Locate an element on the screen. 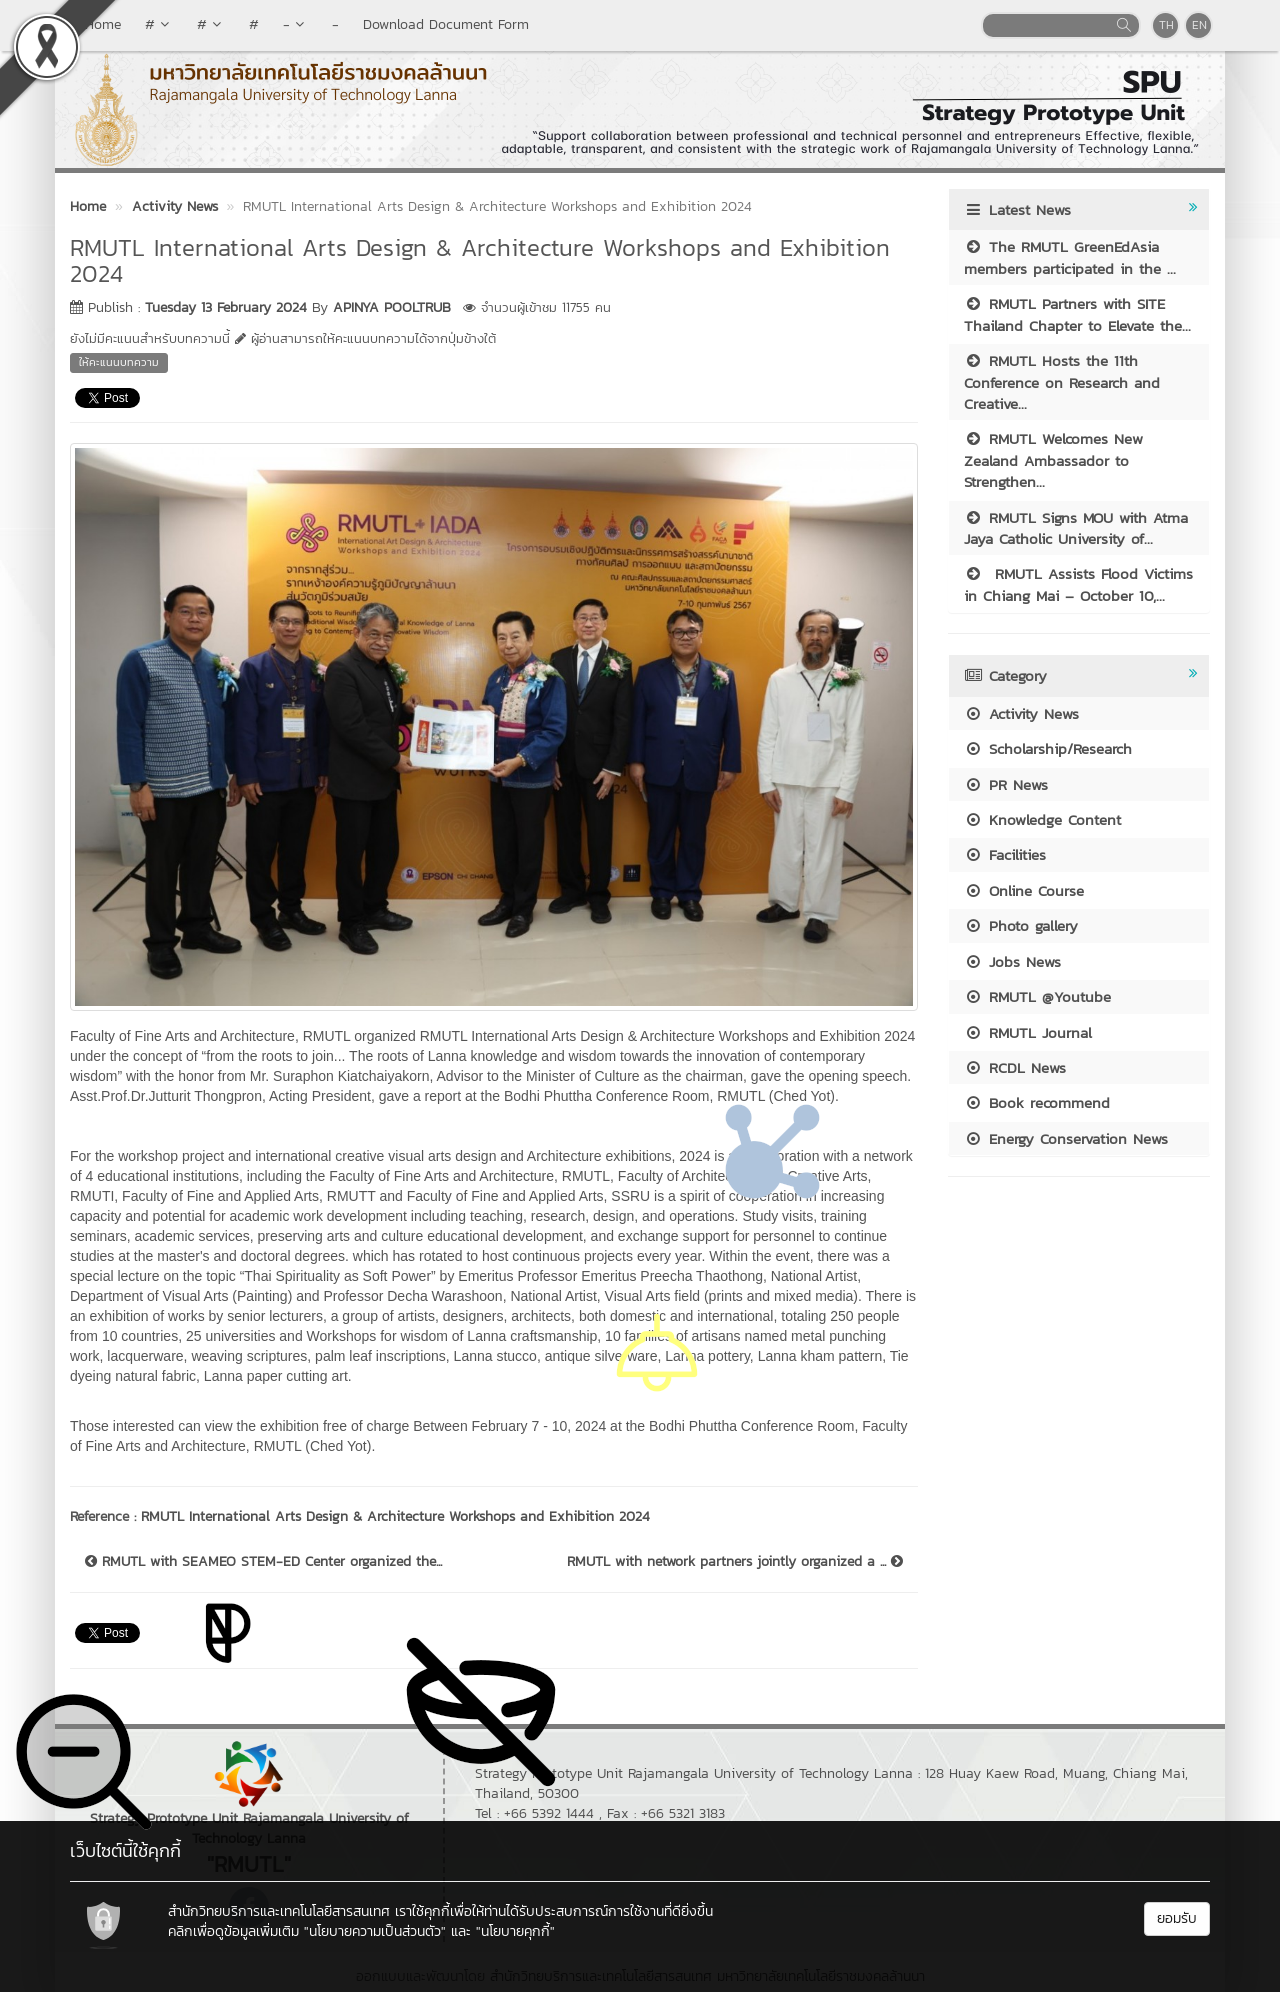 This screenshot has width=1280, height=1992. access affiliate program or referral network is located at coordinates (772, 1151).